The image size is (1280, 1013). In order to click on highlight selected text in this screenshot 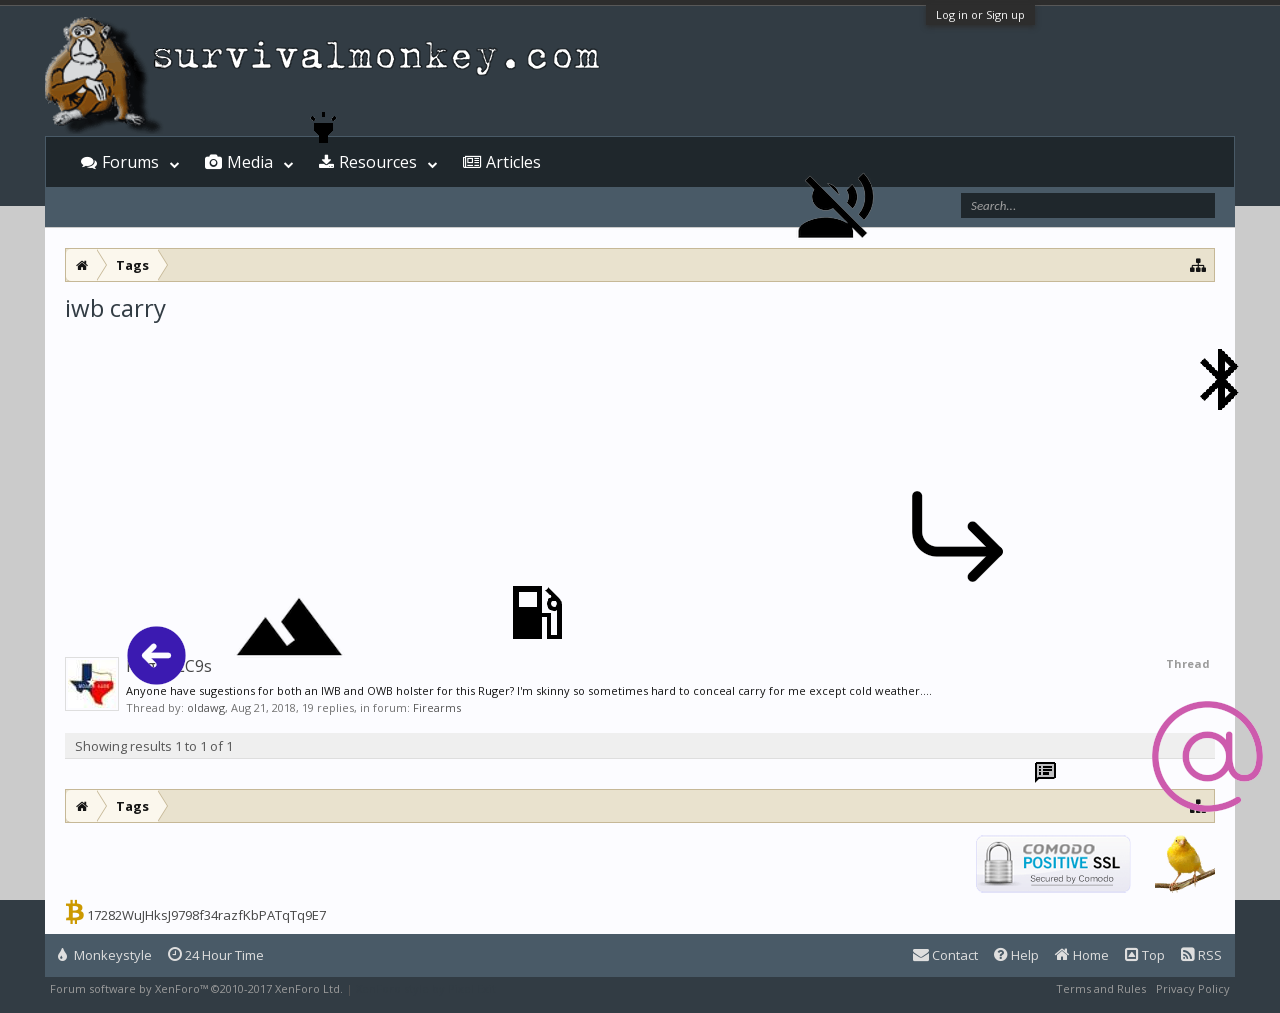, I will do `click(323, 127)`.